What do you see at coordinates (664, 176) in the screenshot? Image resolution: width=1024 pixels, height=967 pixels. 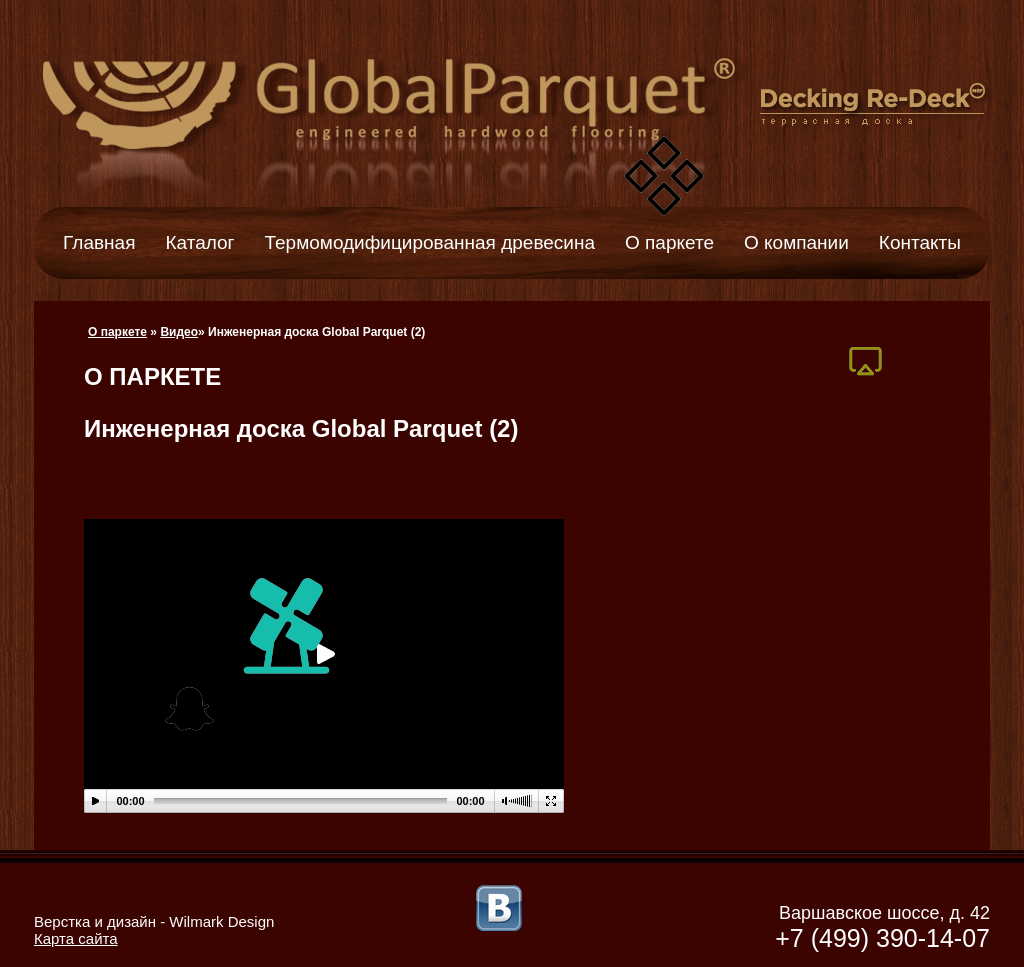 I see `access quick actions or app grid` at bounding box center [664, 176].